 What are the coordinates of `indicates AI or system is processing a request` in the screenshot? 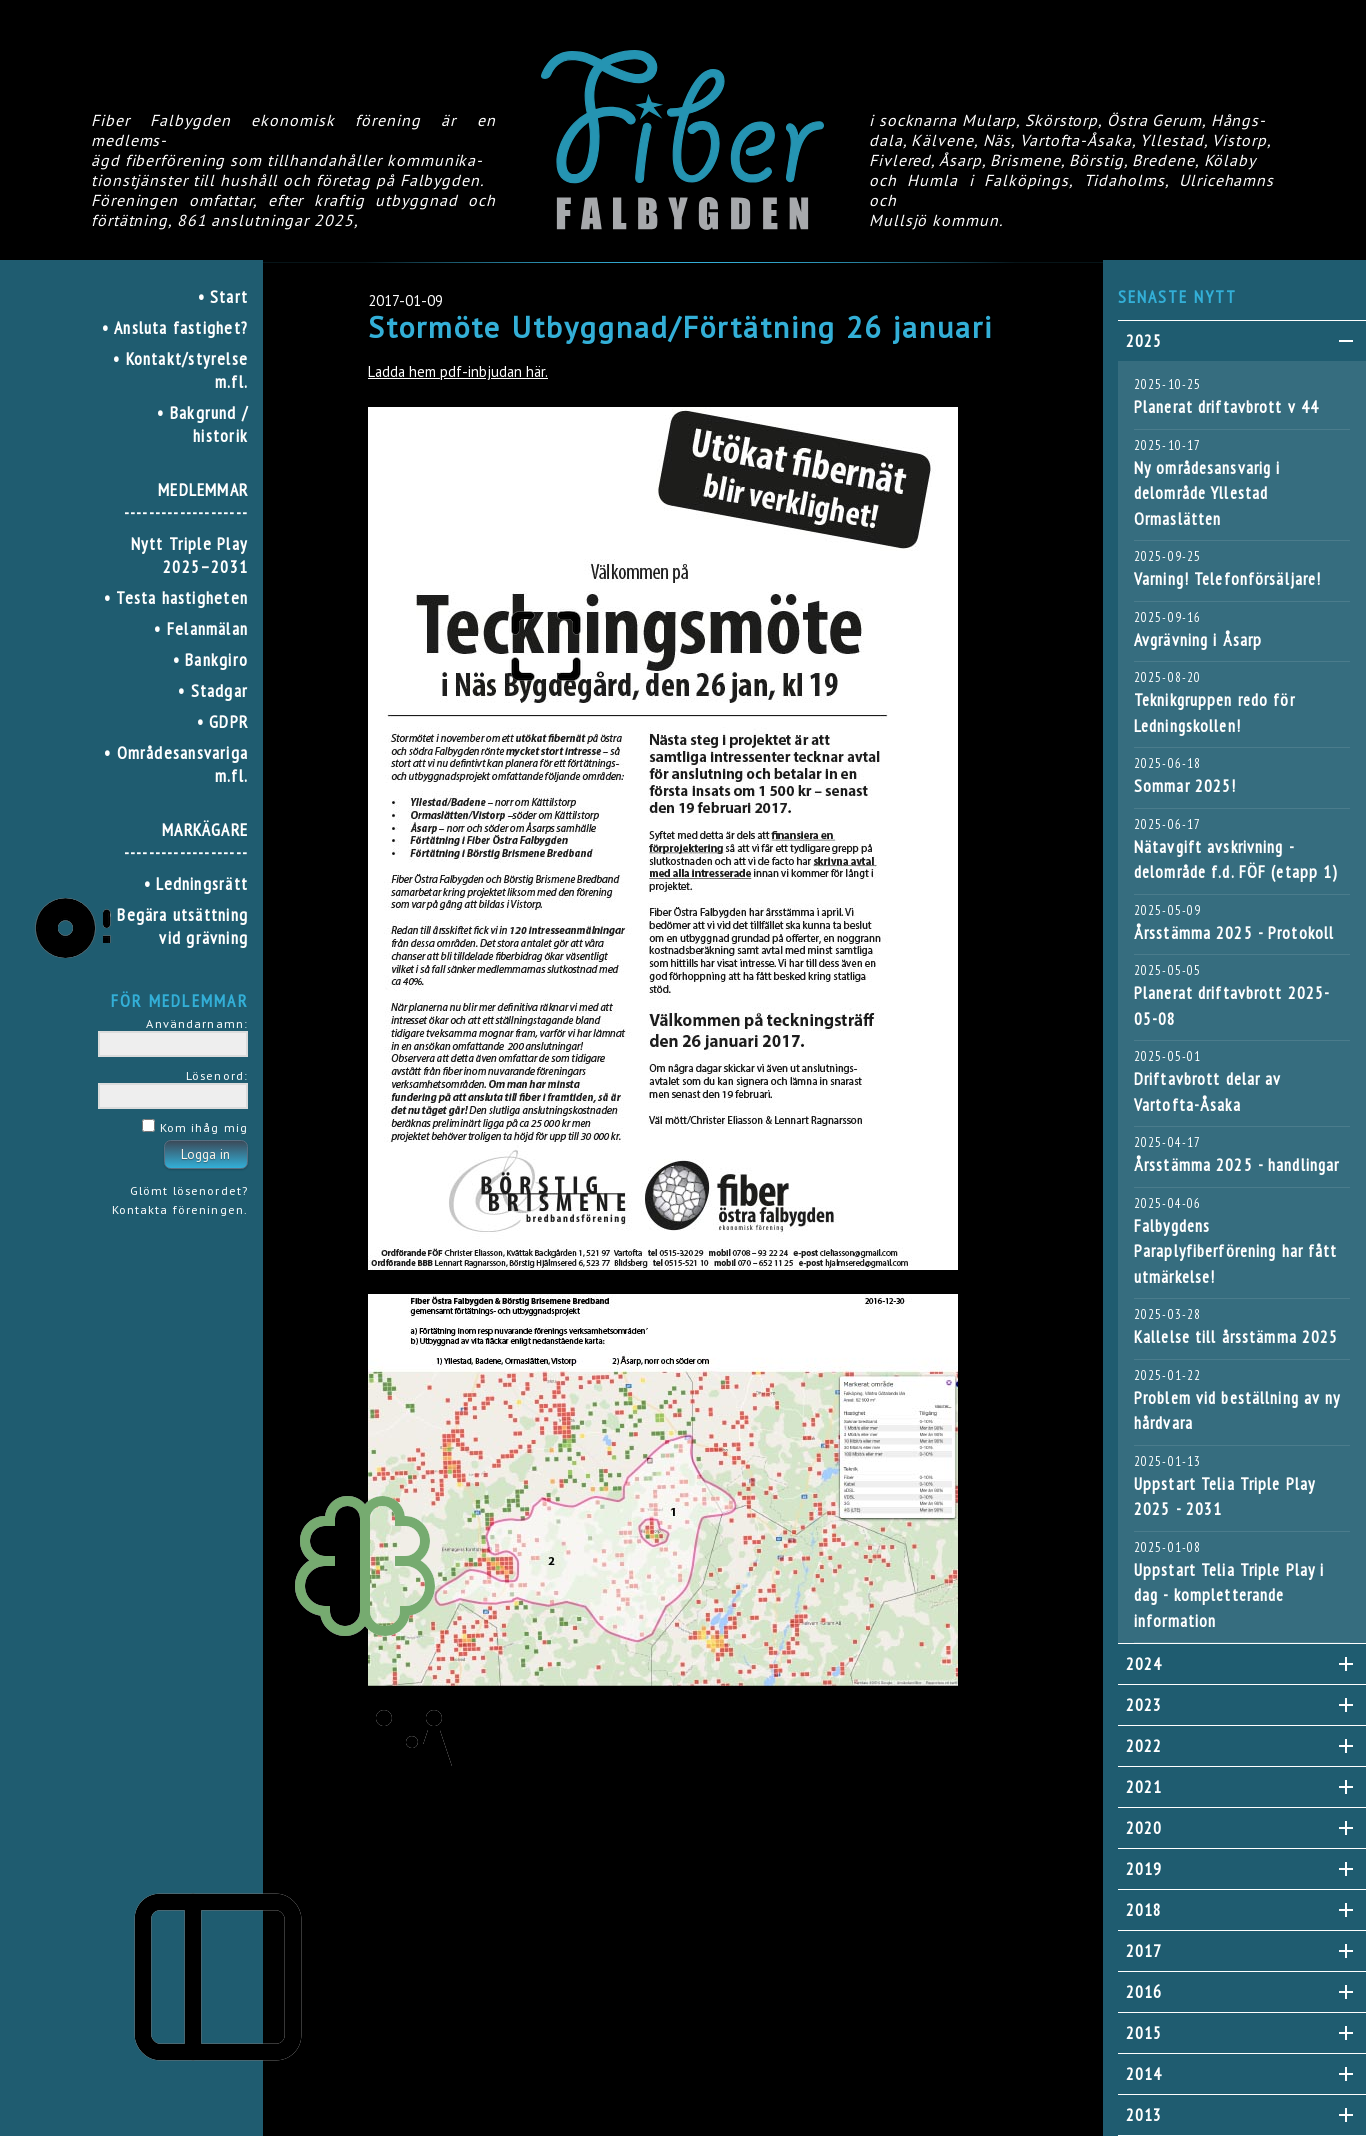 It's located at (365, 1566).